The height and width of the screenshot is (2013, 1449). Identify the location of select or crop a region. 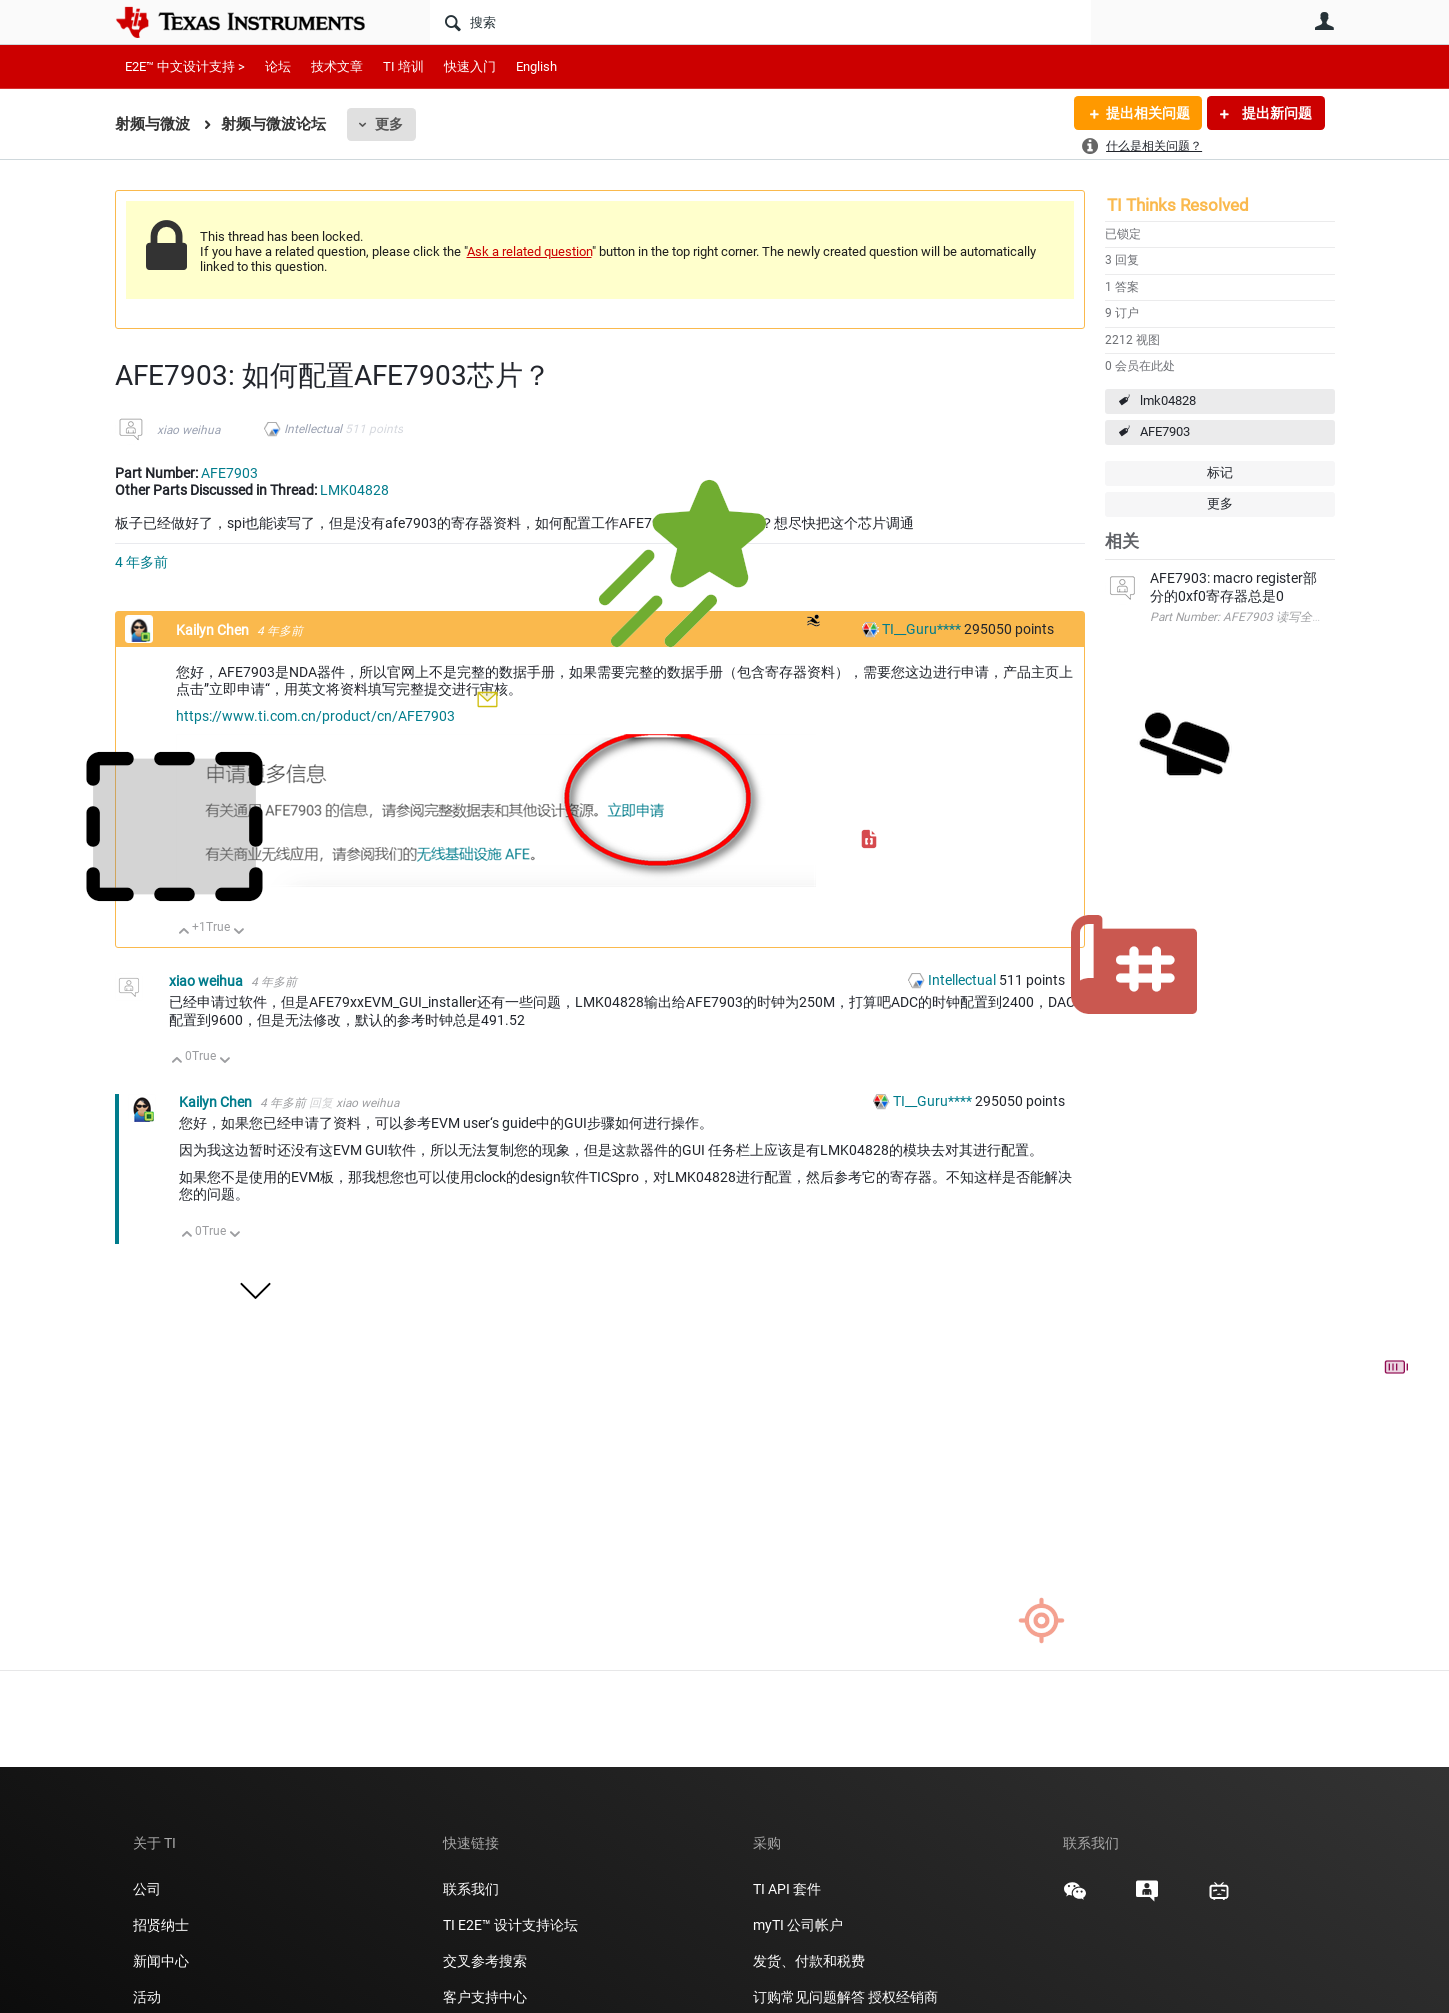
(174, 826).